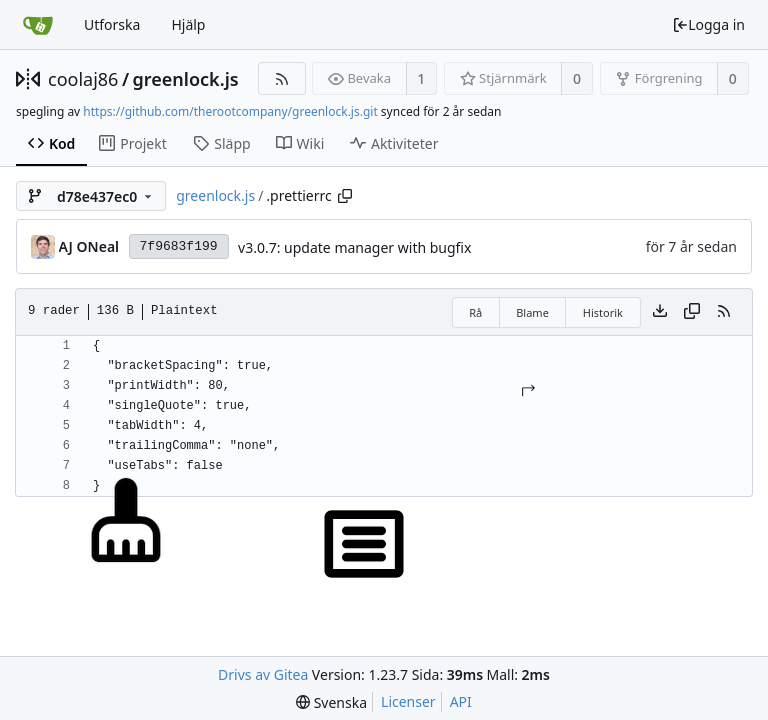  I want to click on forward or share content, so click(528, 390).